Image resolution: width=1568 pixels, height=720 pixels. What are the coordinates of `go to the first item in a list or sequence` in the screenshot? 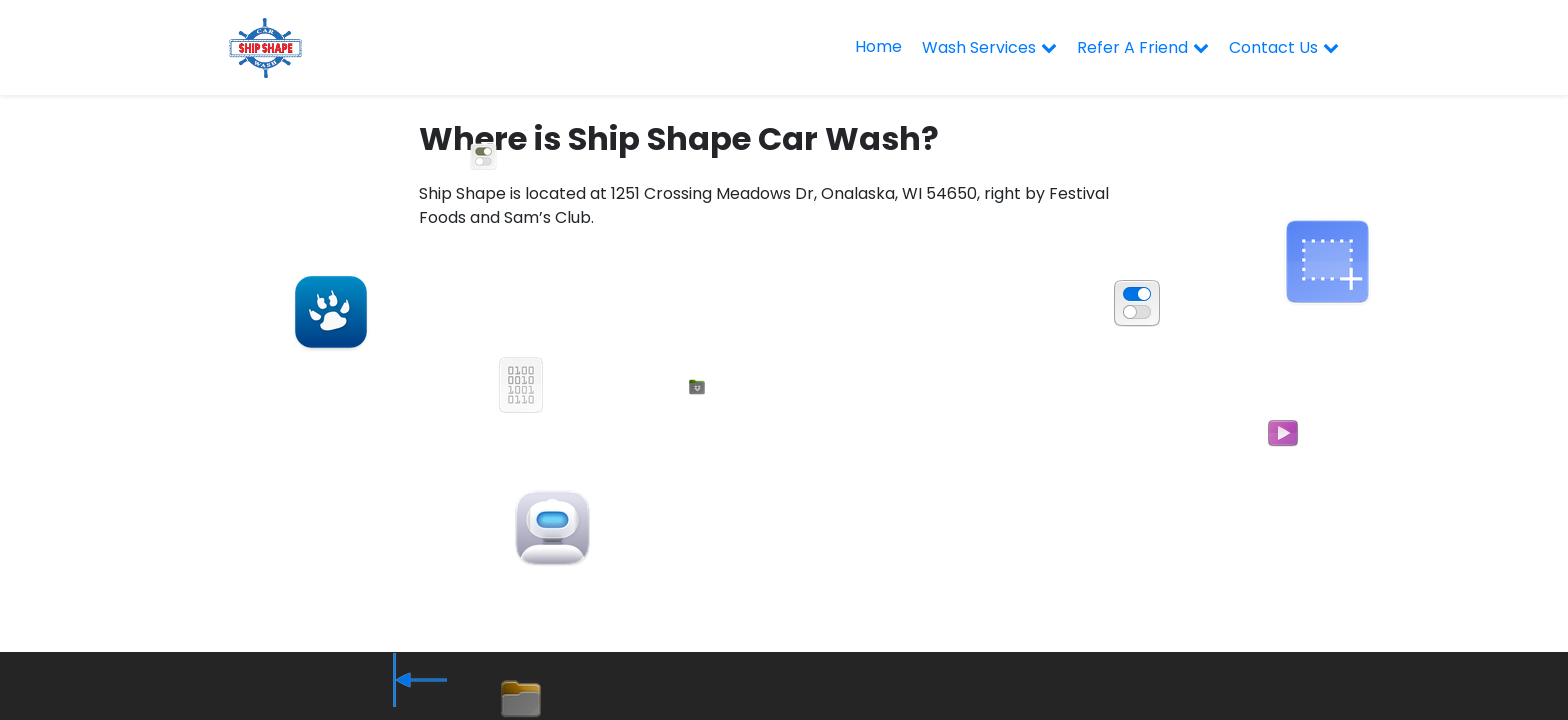 It's located at (420, 680).